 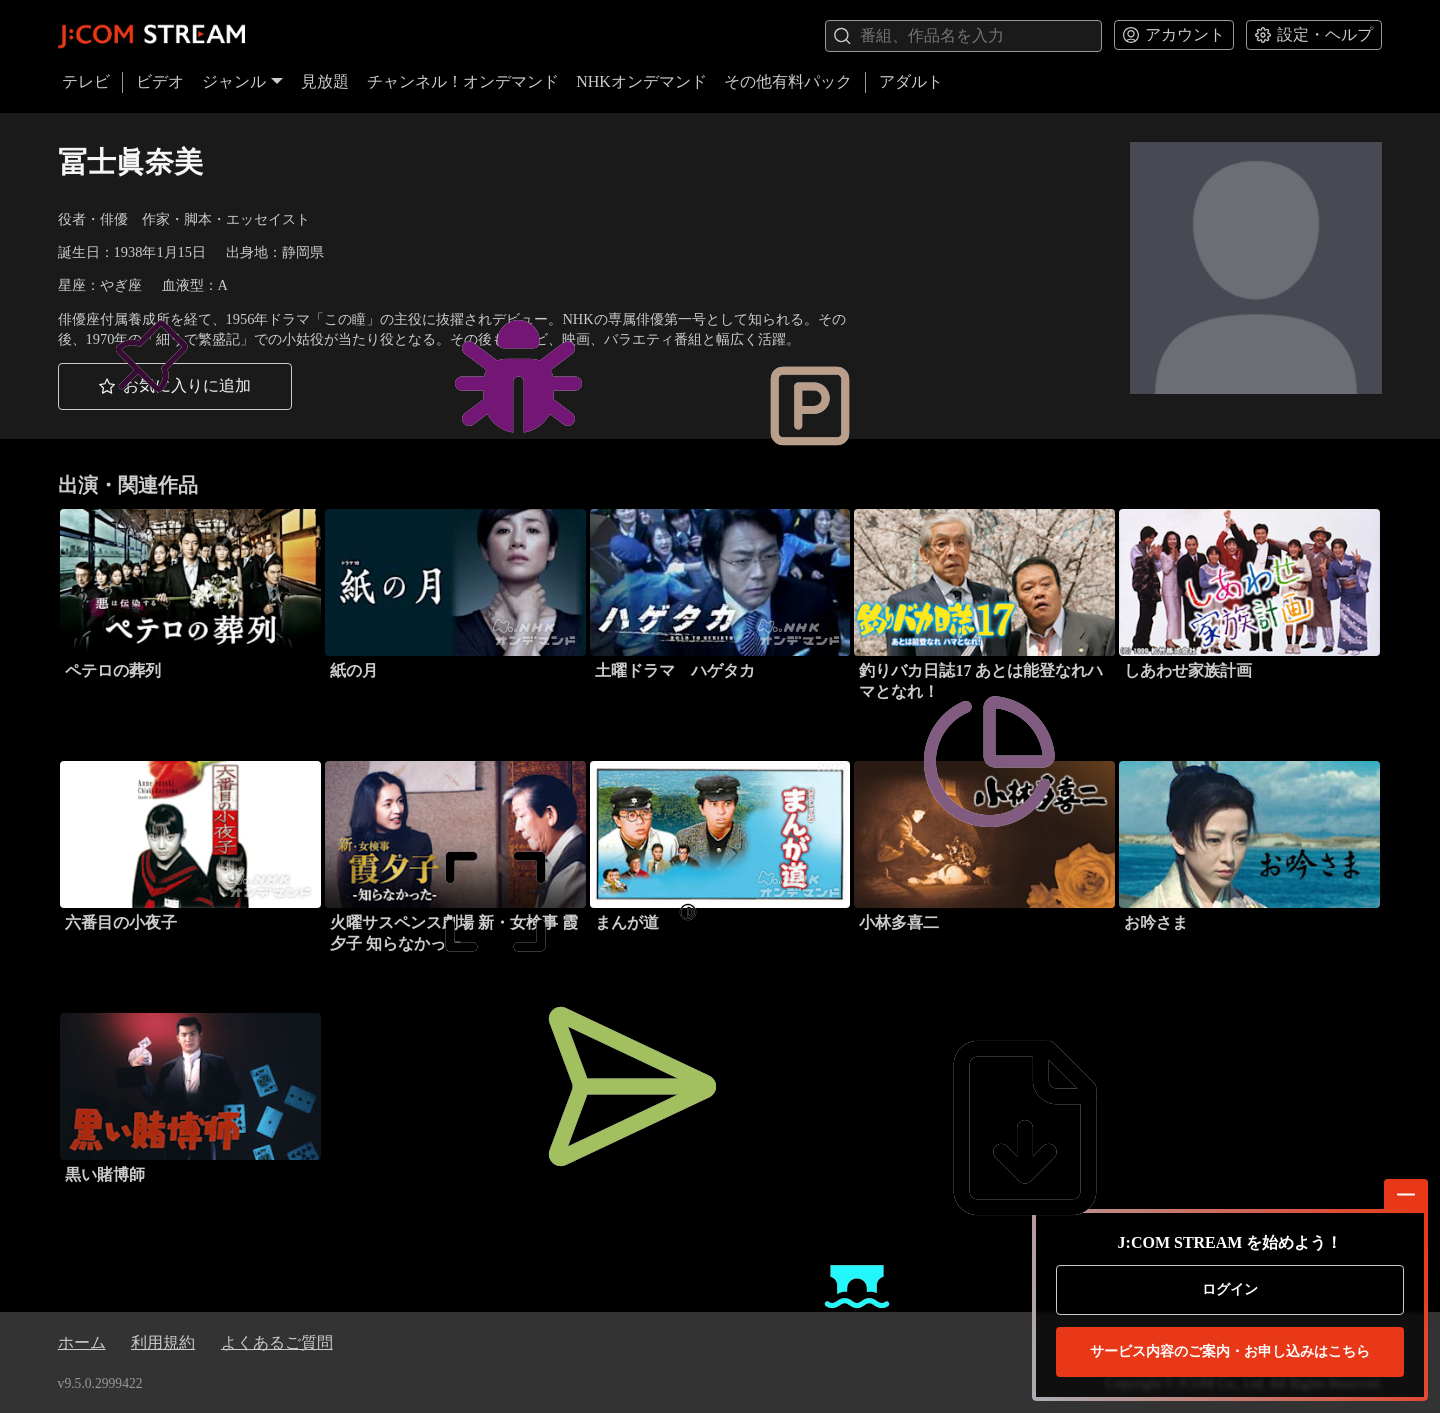 I want to click on indicates a bridge or water crossing location, so click(x=857, y=1285).